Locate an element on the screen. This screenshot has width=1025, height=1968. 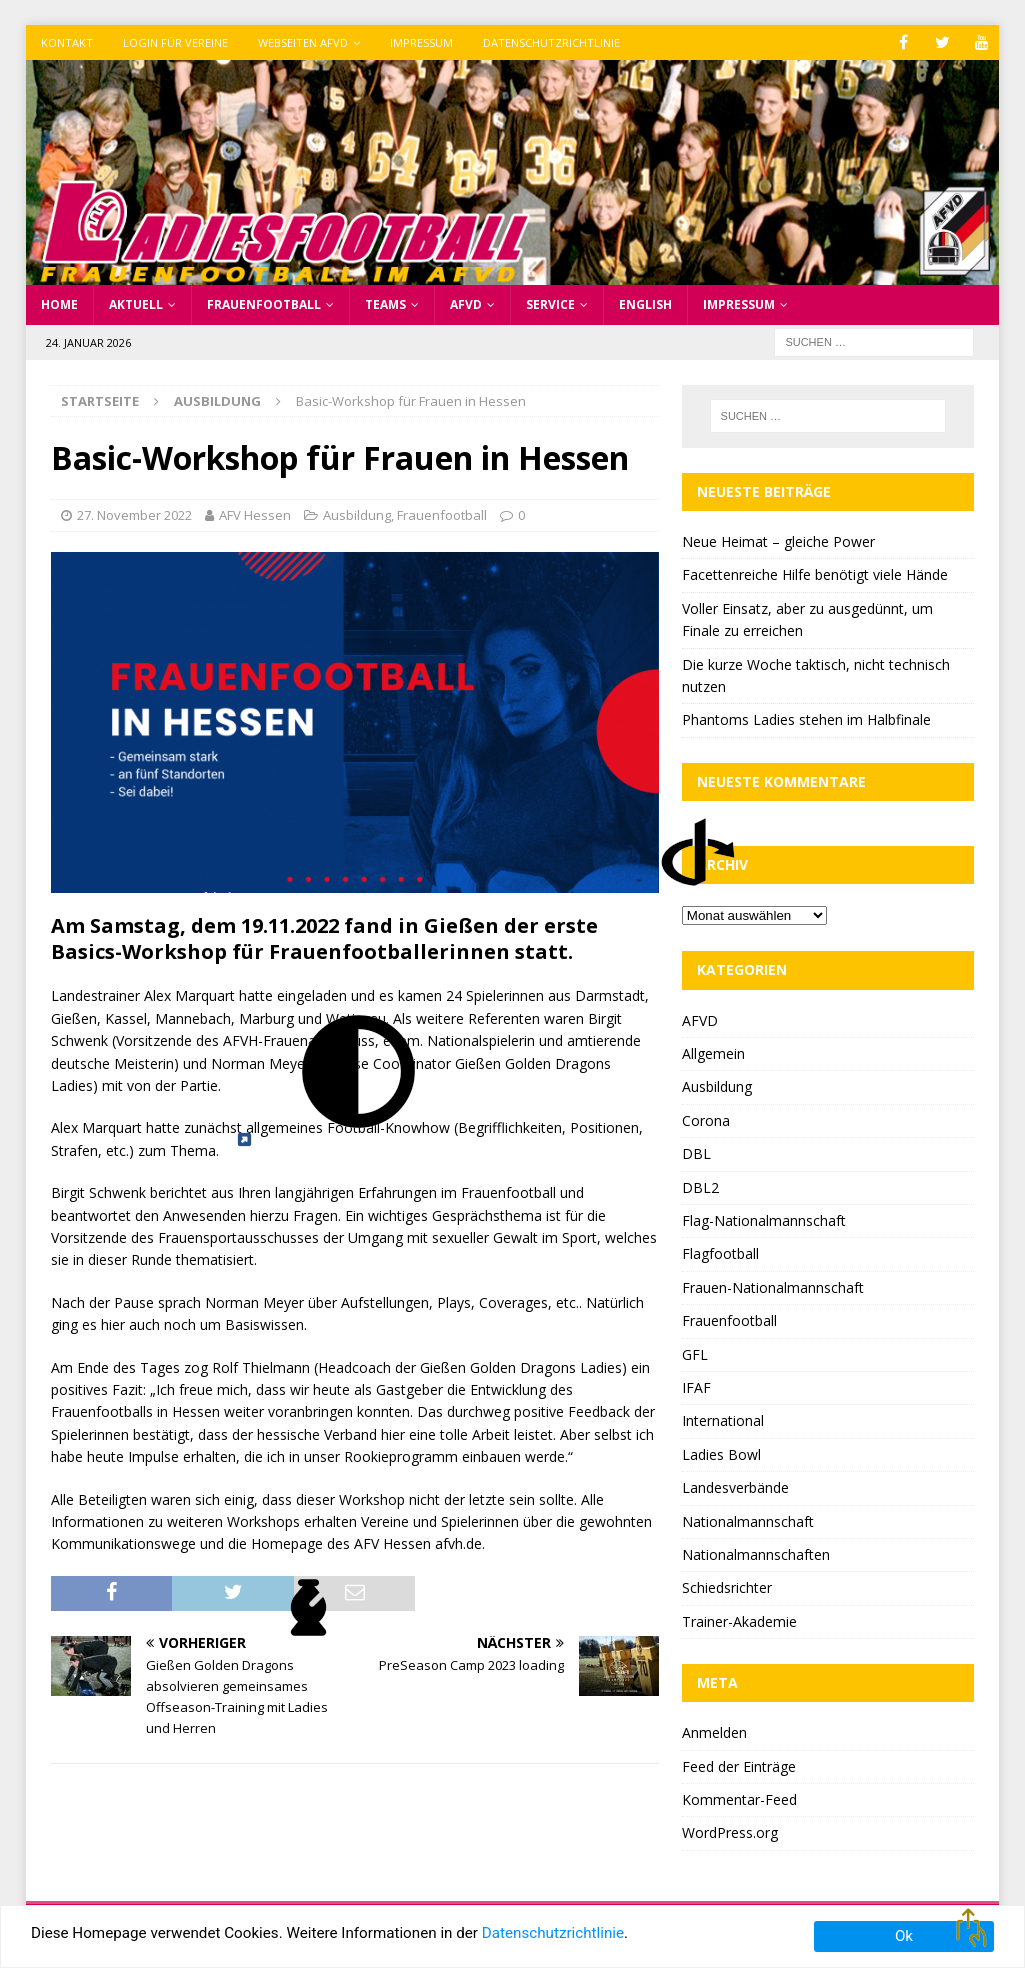
toggle between light and dark mode is located at coordinates (358, 1071).